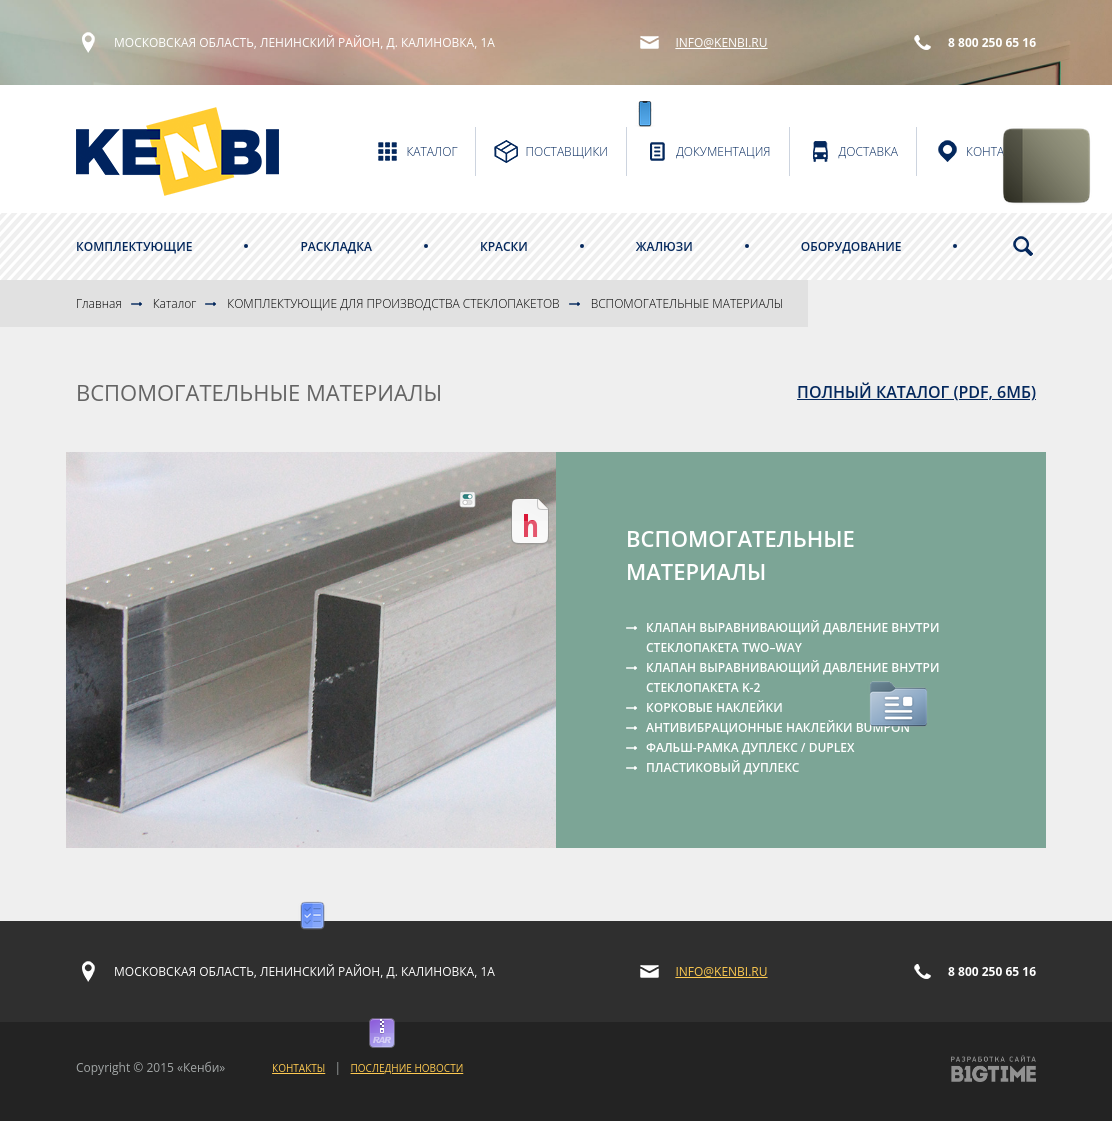 The width and height of the screenshot is (1112, 1121). I want to click on open work tasks or to-do list, so click(312, 915).